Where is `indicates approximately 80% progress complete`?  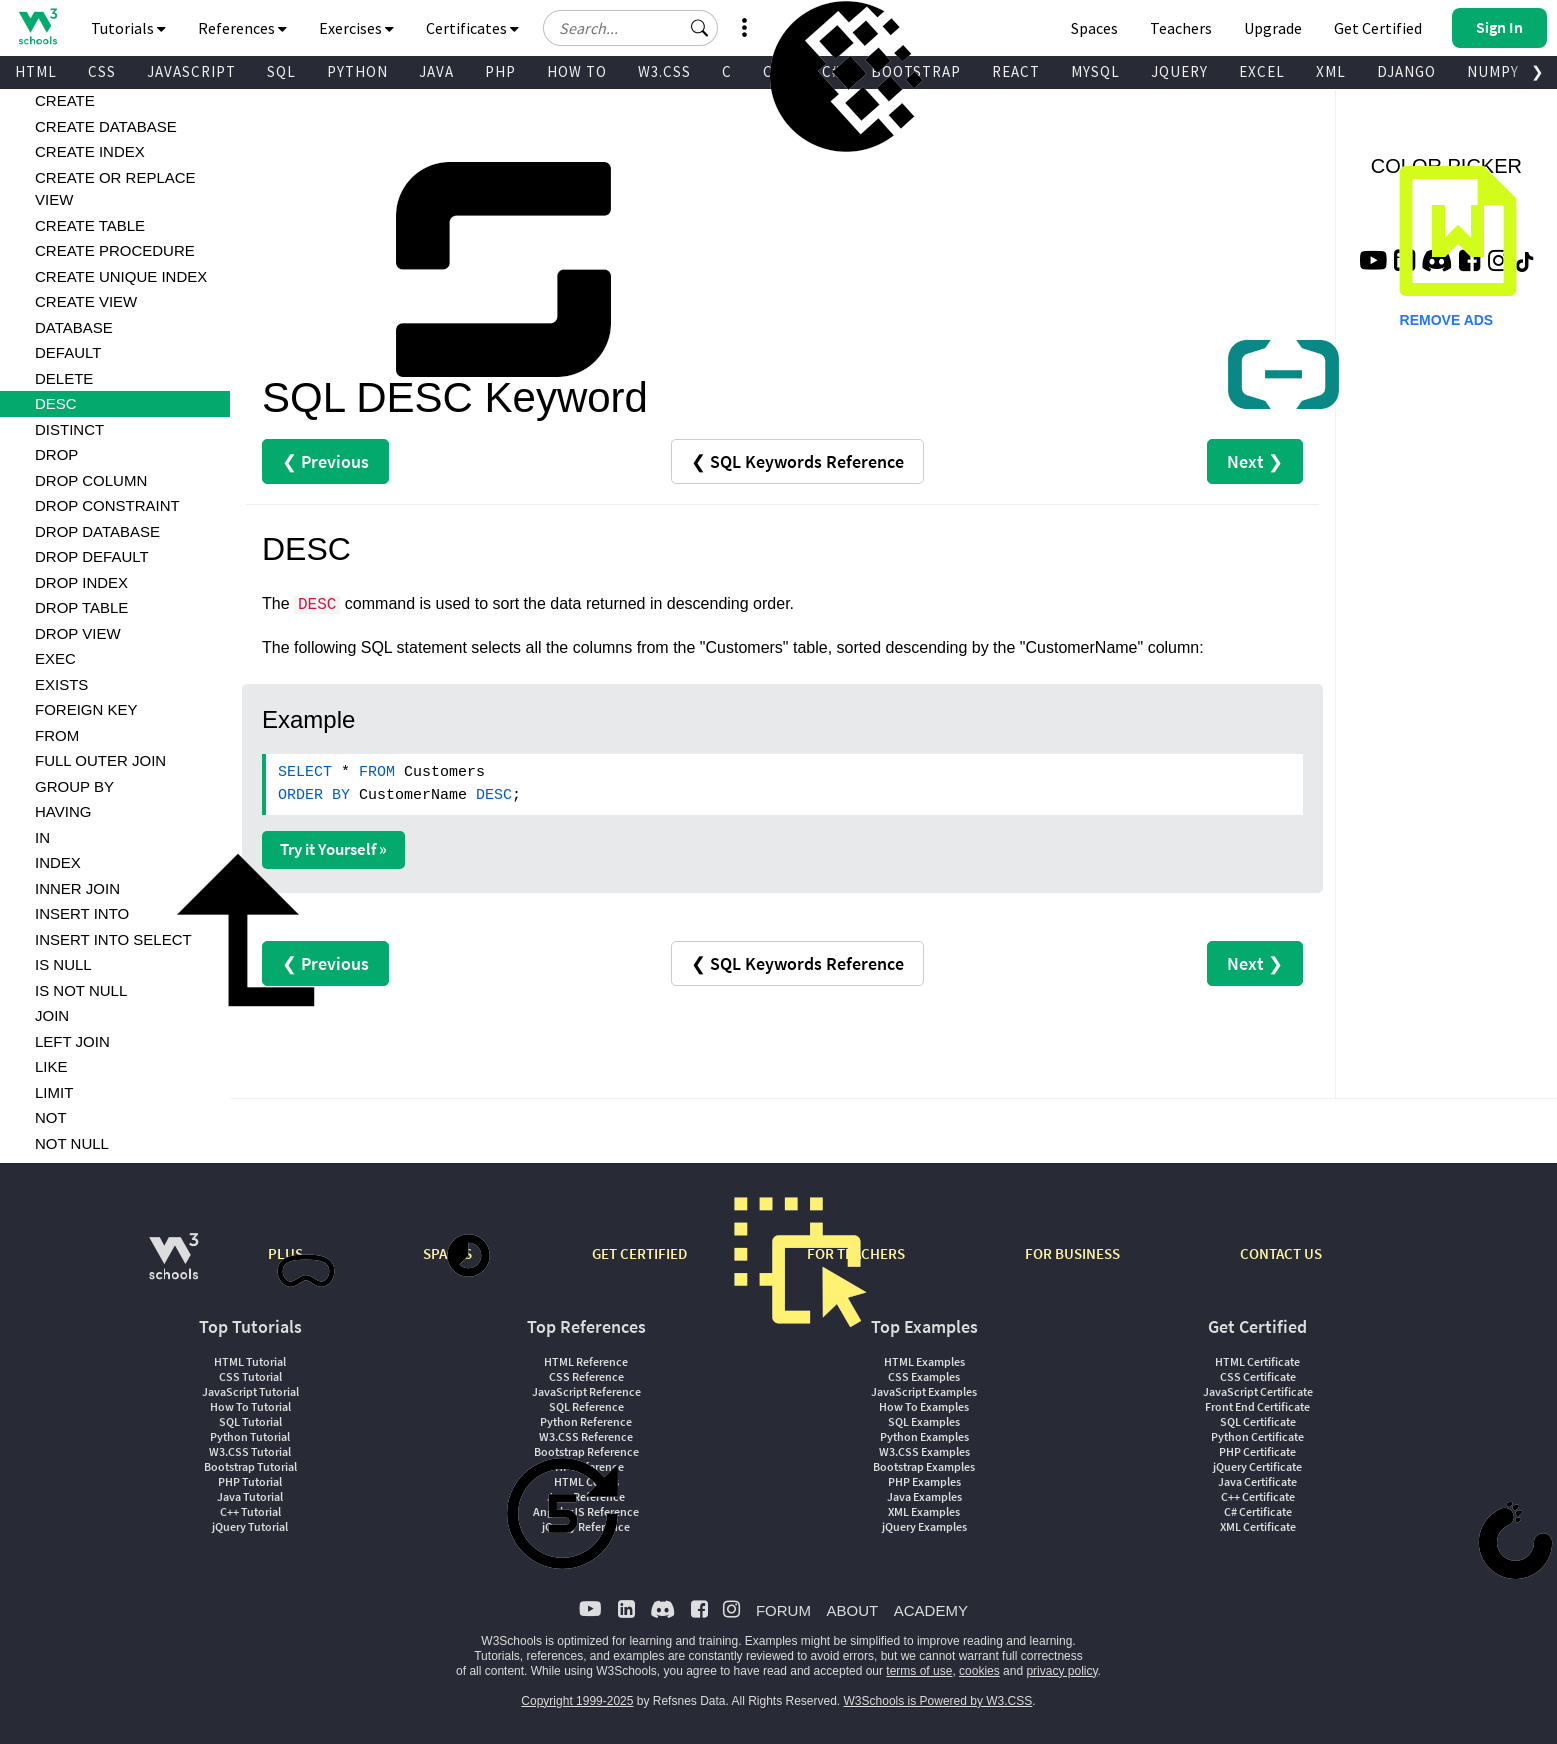 indicates approximately 80% progress complete is located at coordinates (468, 1255).